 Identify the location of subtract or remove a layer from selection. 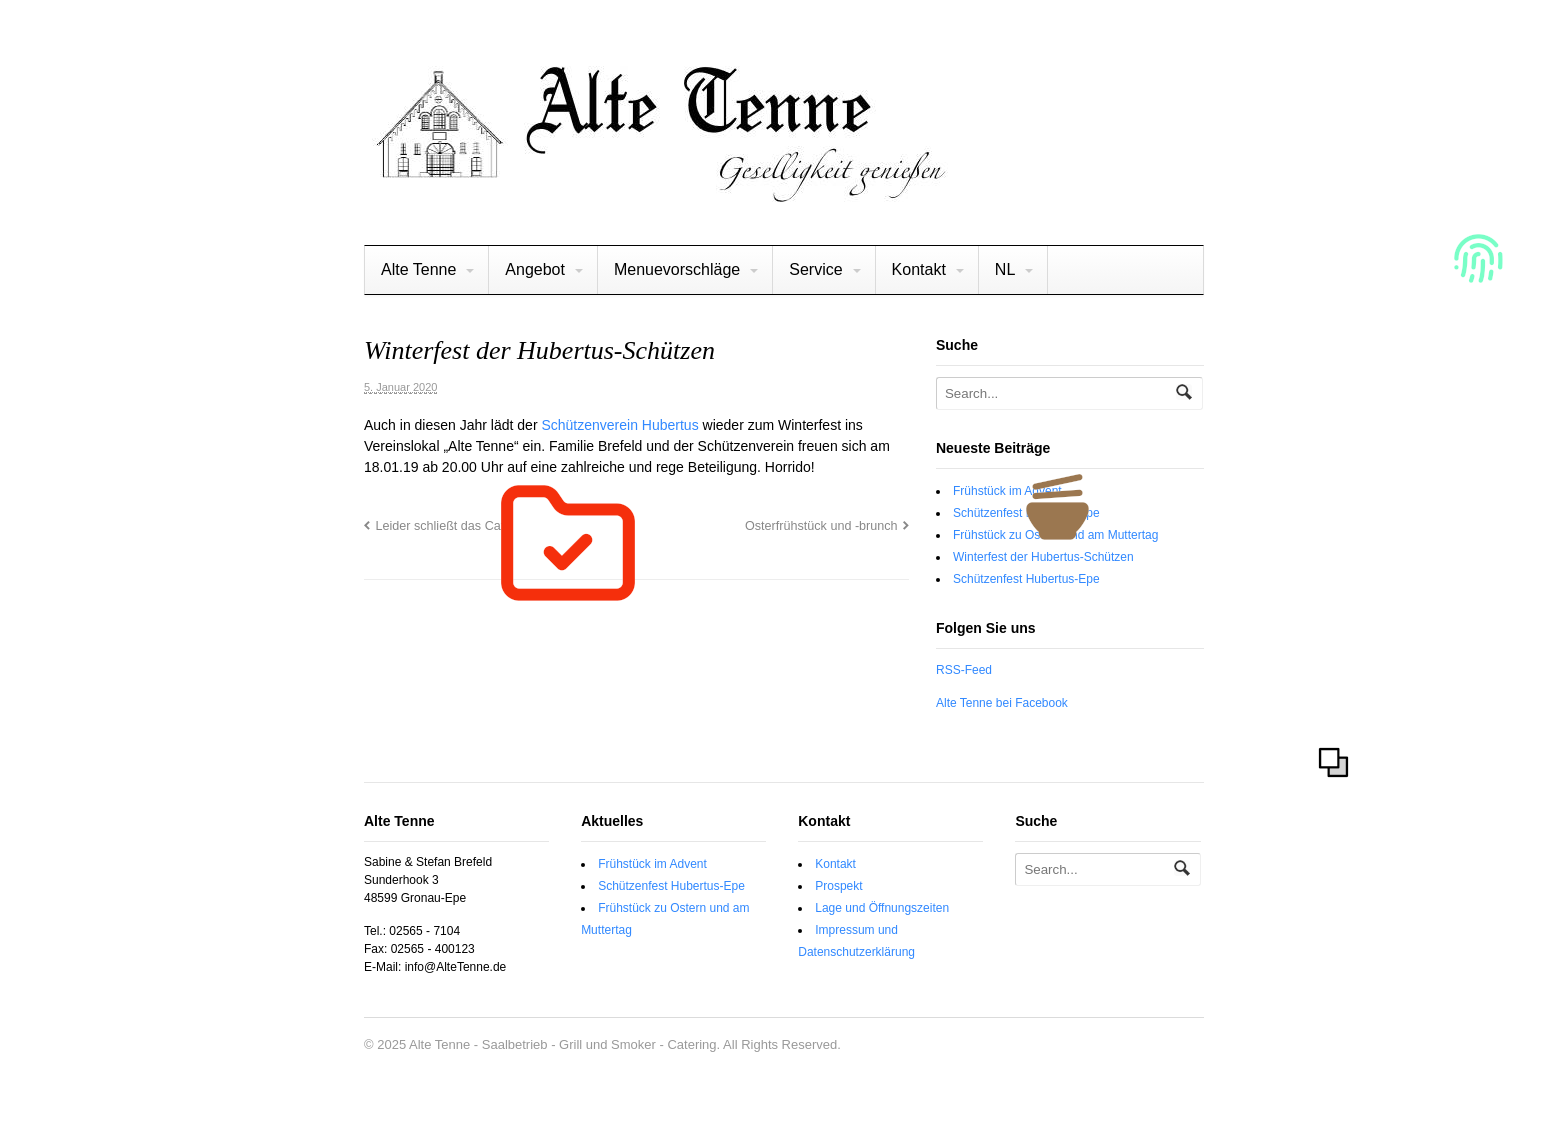
(1333, 762).